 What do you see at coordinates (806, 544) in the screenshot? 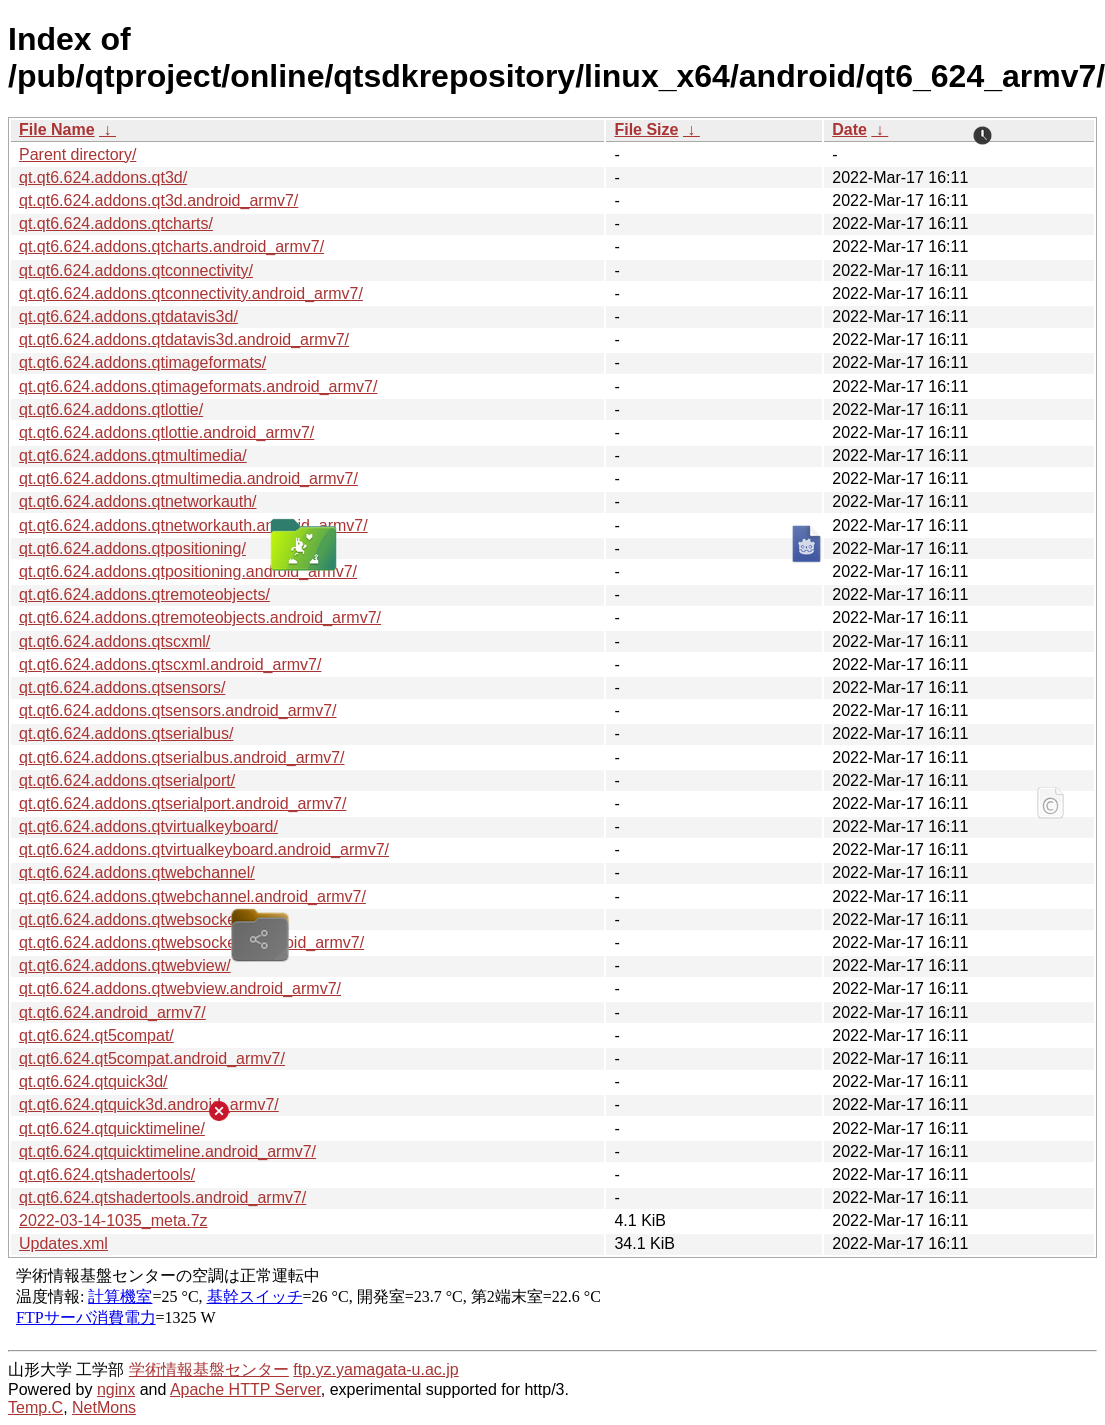
I see `a godot game engine project file` at bounding box center [806, 544].